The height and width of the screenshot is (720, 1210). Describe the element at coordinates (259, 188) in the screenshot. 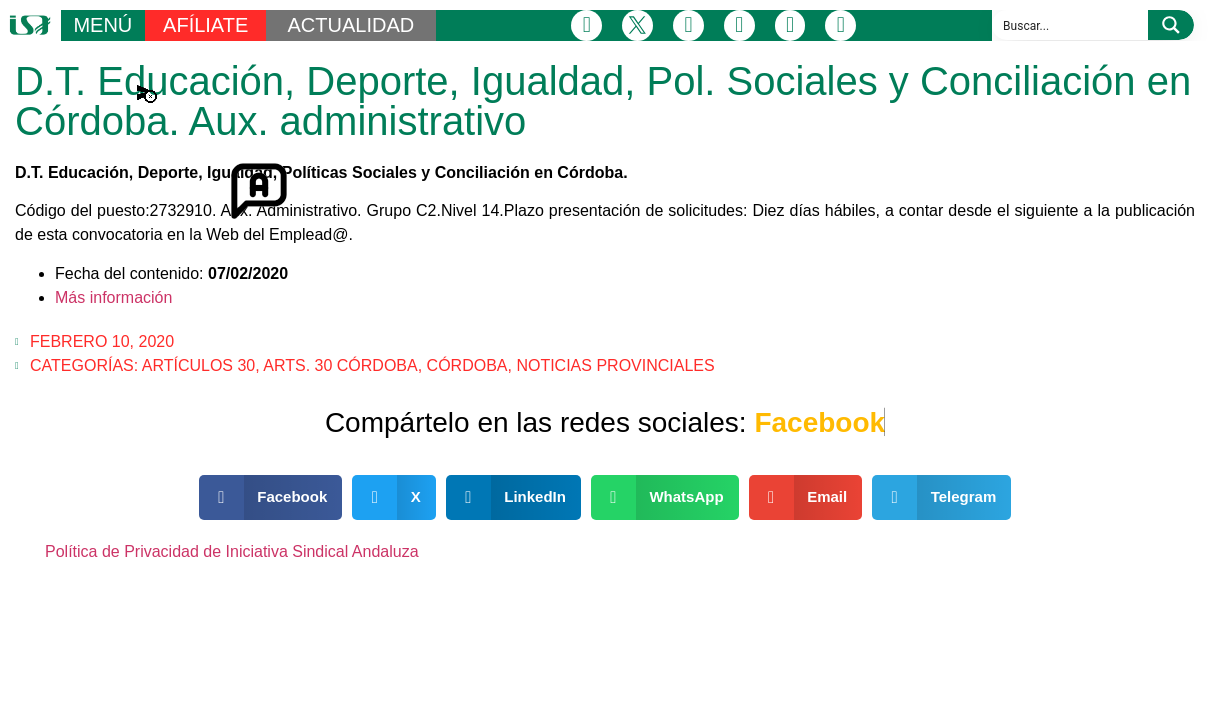

I see `translate message or conversation` at that location.